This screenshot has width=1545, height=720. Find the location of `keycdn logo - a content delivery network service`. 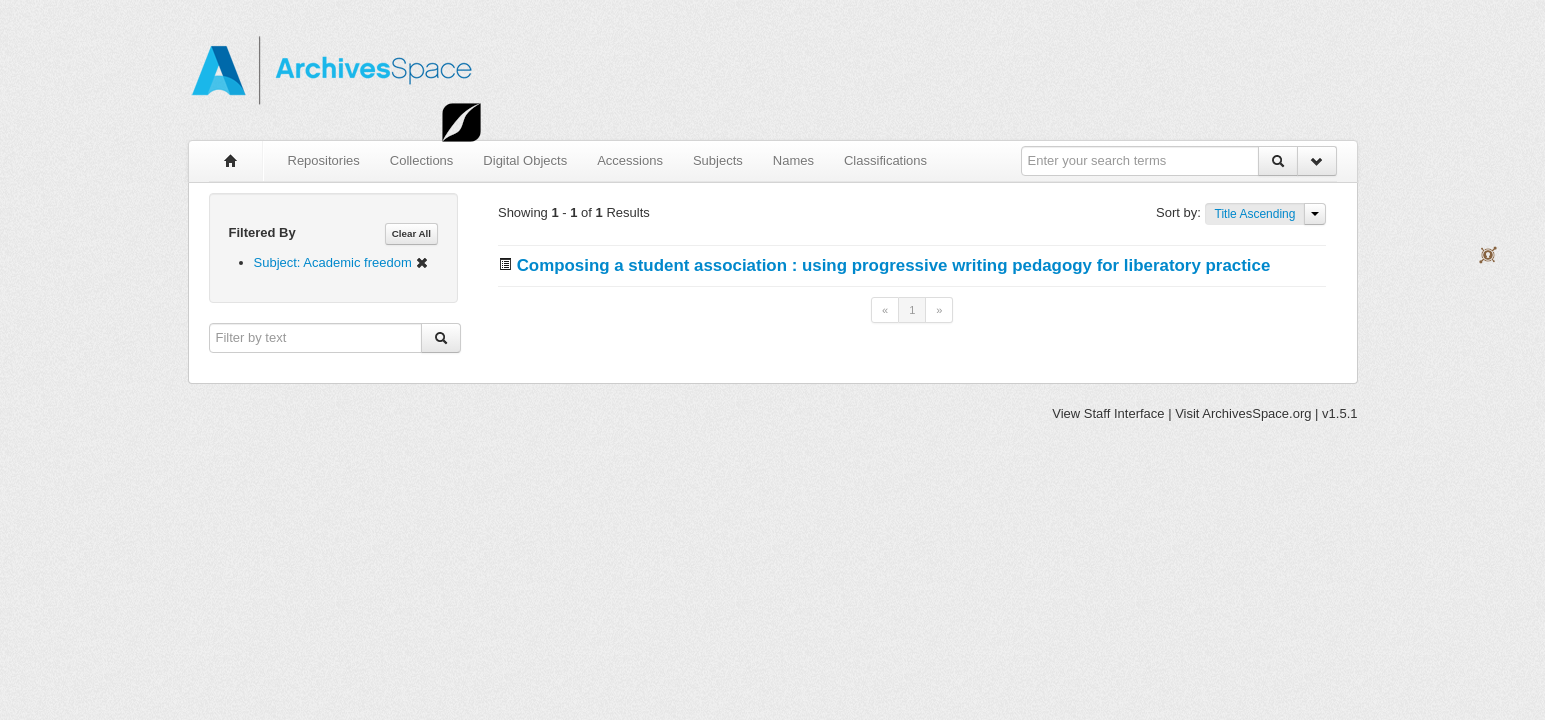

keycdn logo - a content delivery network service is located at coordinates (1488, 255).